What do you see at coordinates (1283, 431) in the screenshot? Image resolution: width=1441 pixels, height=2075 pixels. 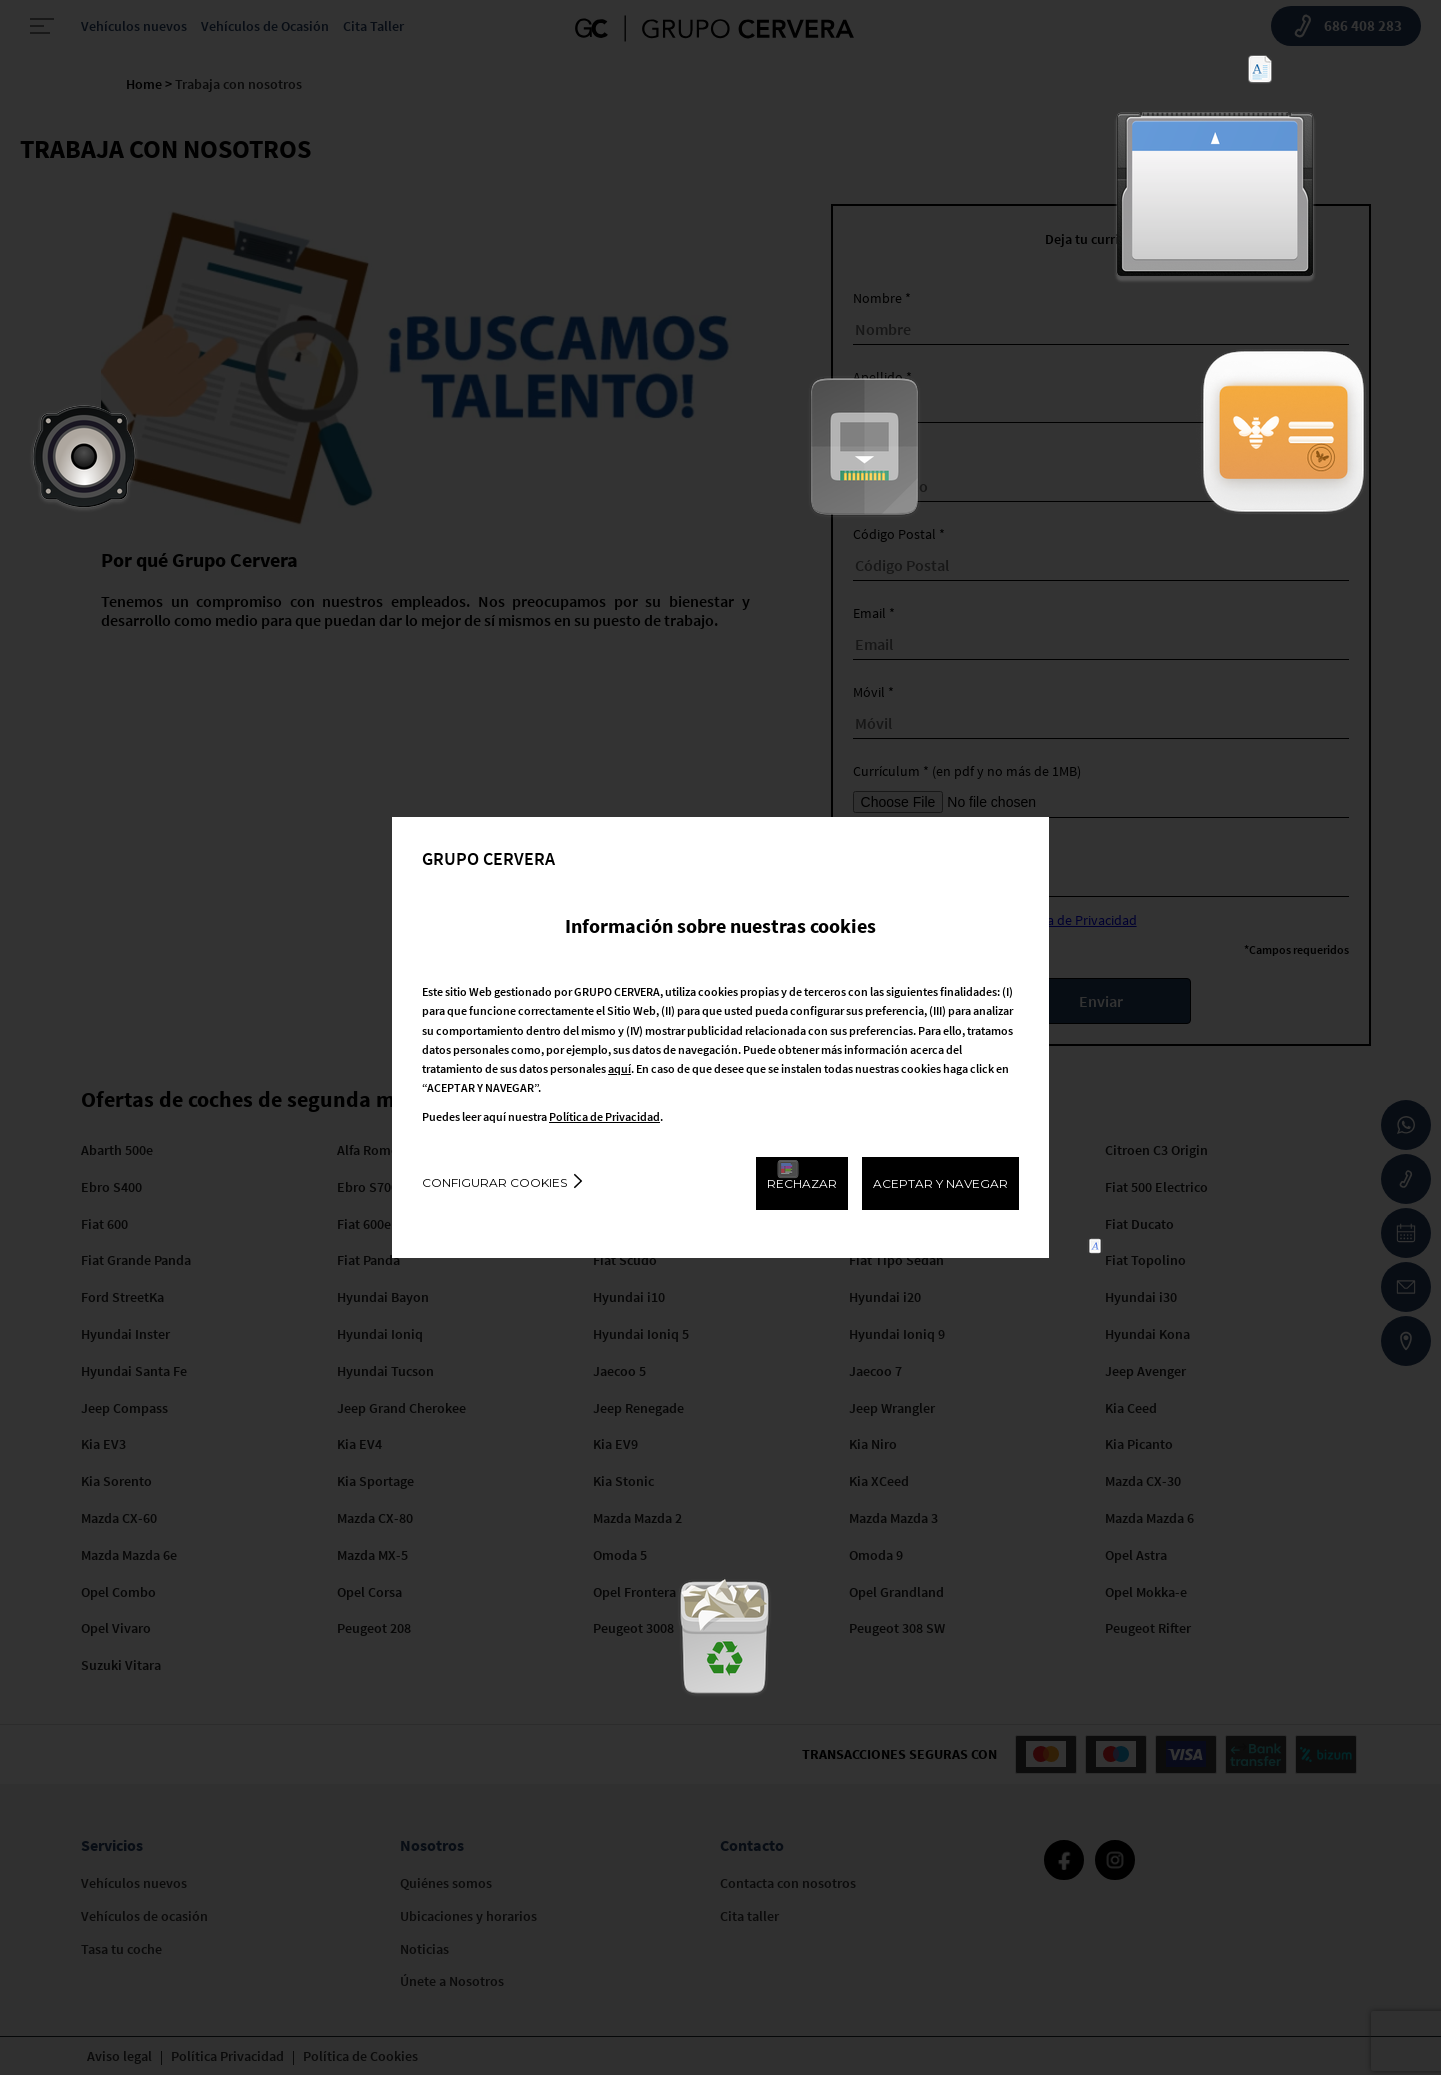 I see `open kandji passport login or authentication` at bounding box center [1283, 431].